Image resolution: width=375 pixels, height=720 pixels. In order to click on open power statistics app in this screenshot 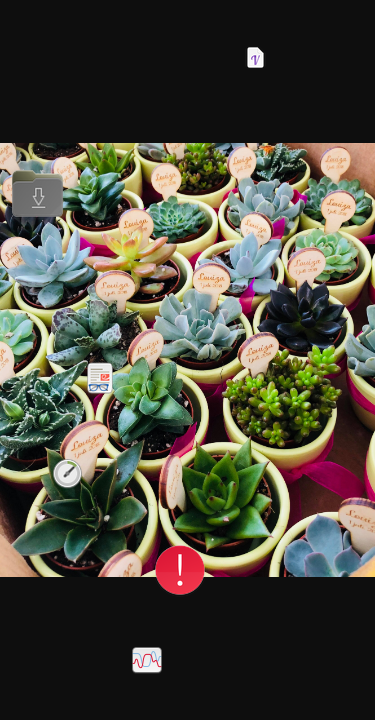, I will do `click(147, 660)`.